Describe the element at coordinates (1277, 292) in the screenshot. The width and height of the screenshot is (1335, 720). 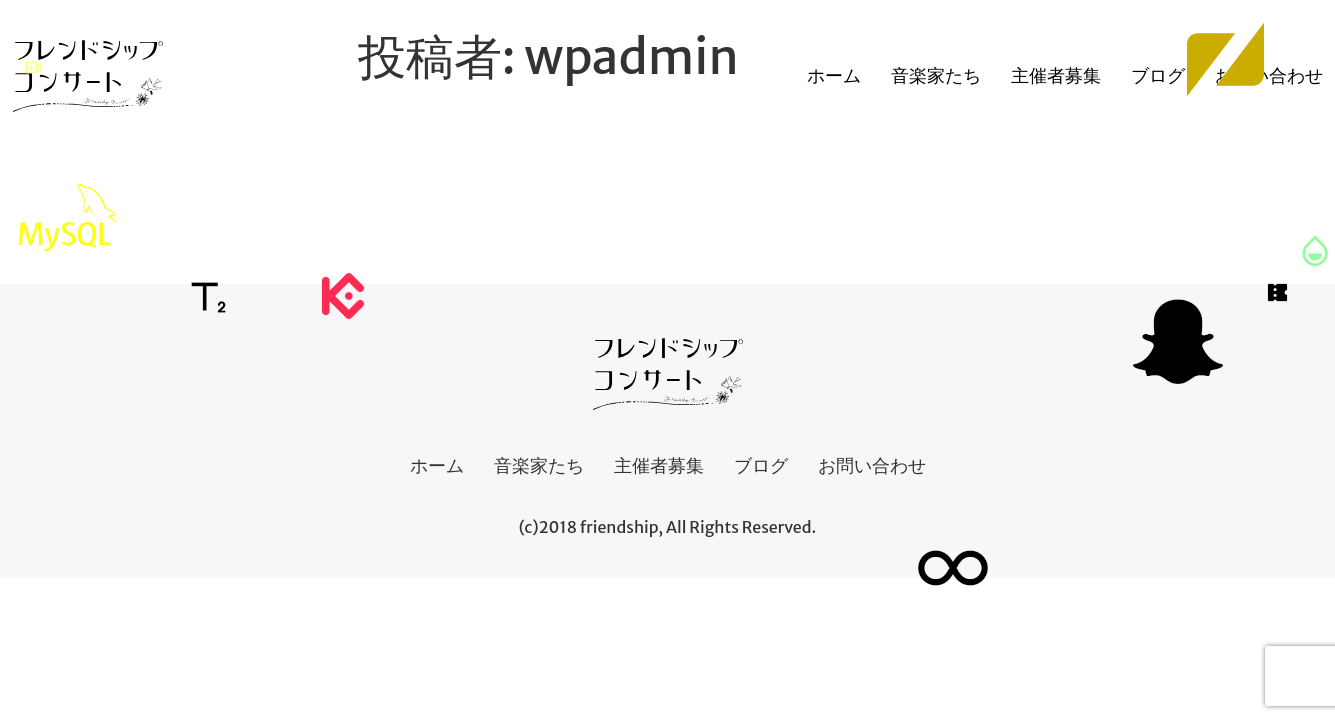
I see `view available coupons or discounts` at that location.